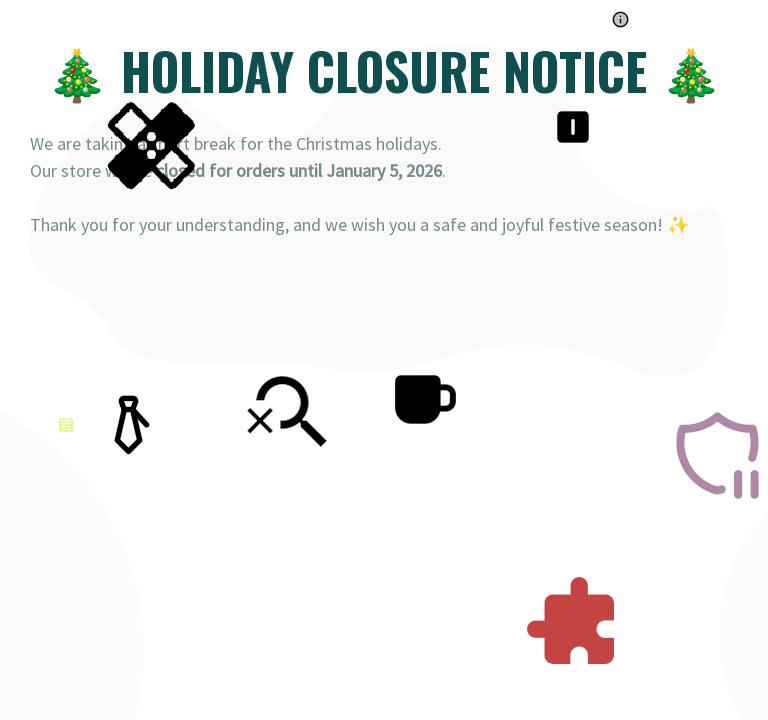 This screenshot has height=720, width=768. What do you see at coordinates (620, 19) in the screenshot?
I see `view more information about this item` at bounding box center [620, 19].